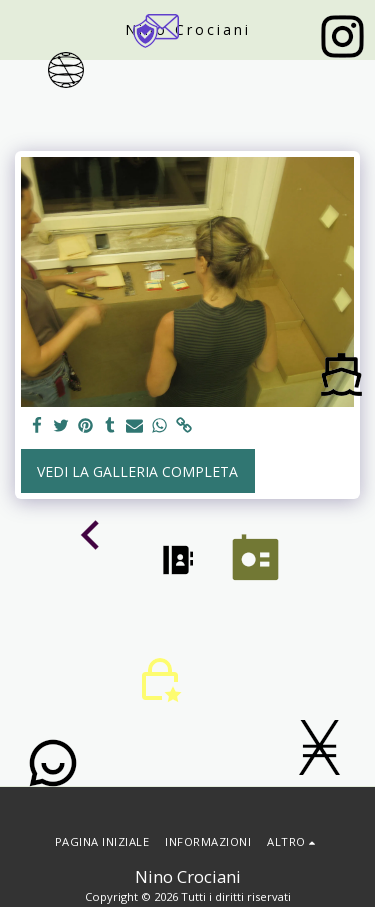 The image size is (375, 907). What do you see at coordinates (342, 36) in the screenshot?
I see `open Instagram app` at bounding box center [342, 36].